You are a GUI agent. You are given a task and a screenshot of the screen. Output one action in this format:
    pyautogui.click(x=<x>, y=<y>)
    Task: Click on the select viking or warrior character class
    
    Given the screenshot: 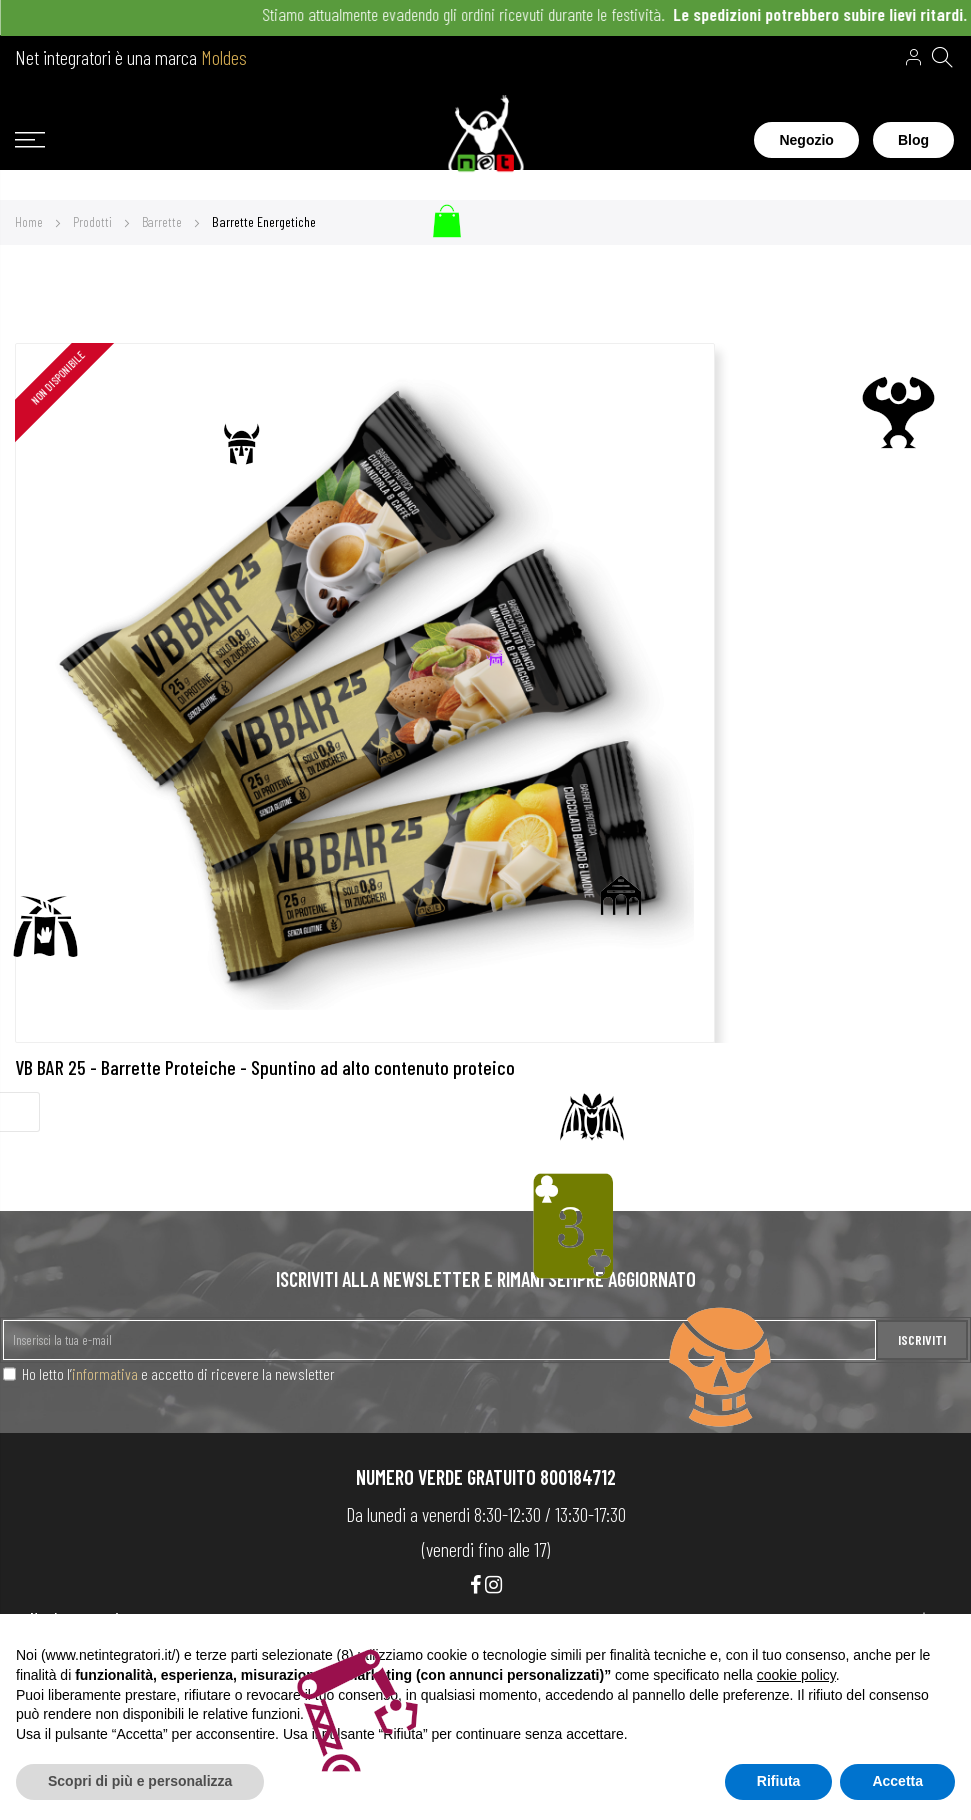 What is the action you would take?
    pyautogui.click(x=242, y=444)
    